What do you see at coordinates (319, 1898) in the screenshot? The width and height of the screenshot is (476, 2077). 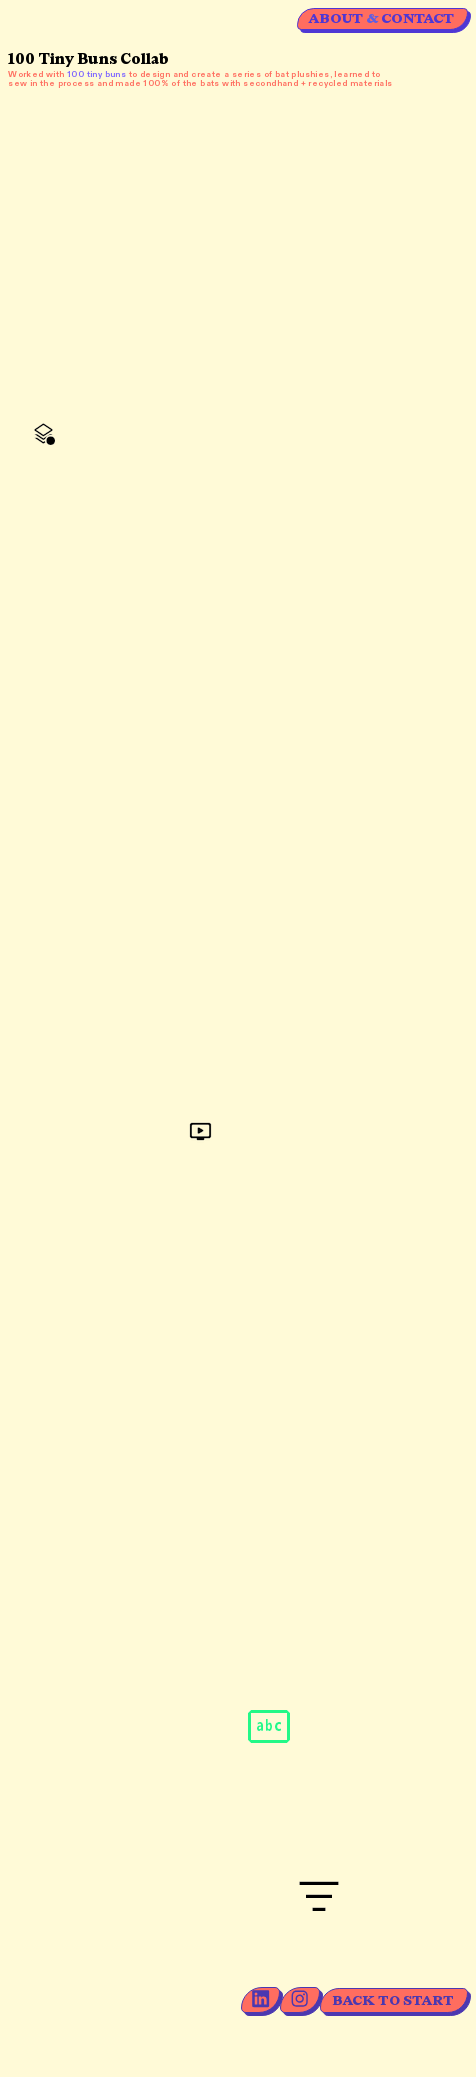 I see `filter or sort list items` at bounding box center [319, 1898].